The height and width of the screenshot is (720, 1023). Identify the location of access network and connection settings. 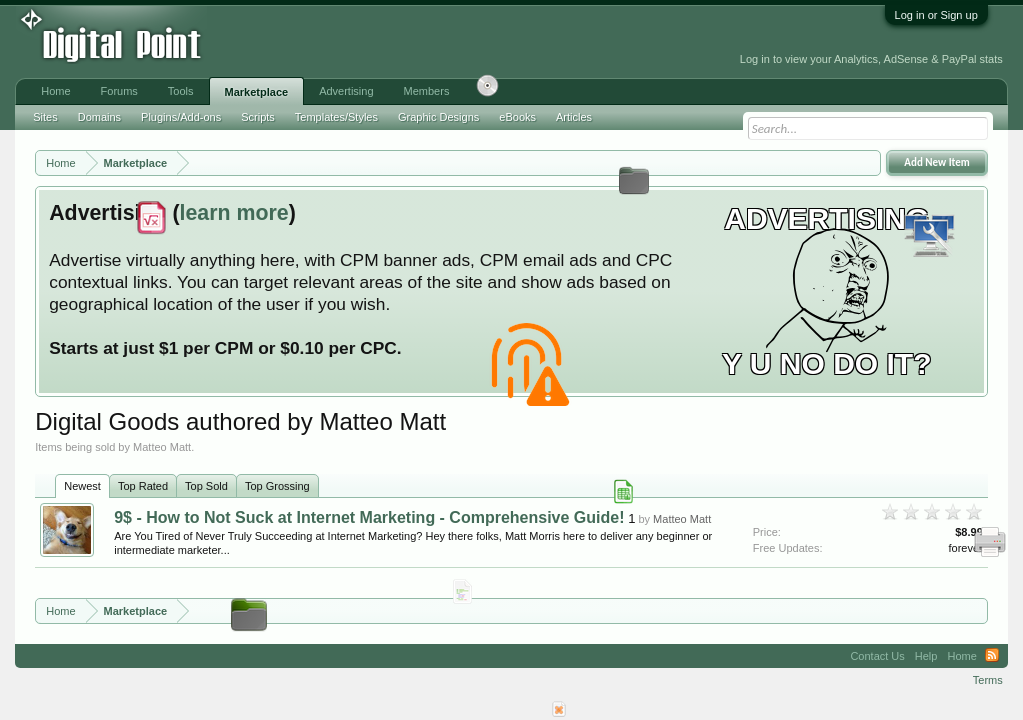
(929, 235).